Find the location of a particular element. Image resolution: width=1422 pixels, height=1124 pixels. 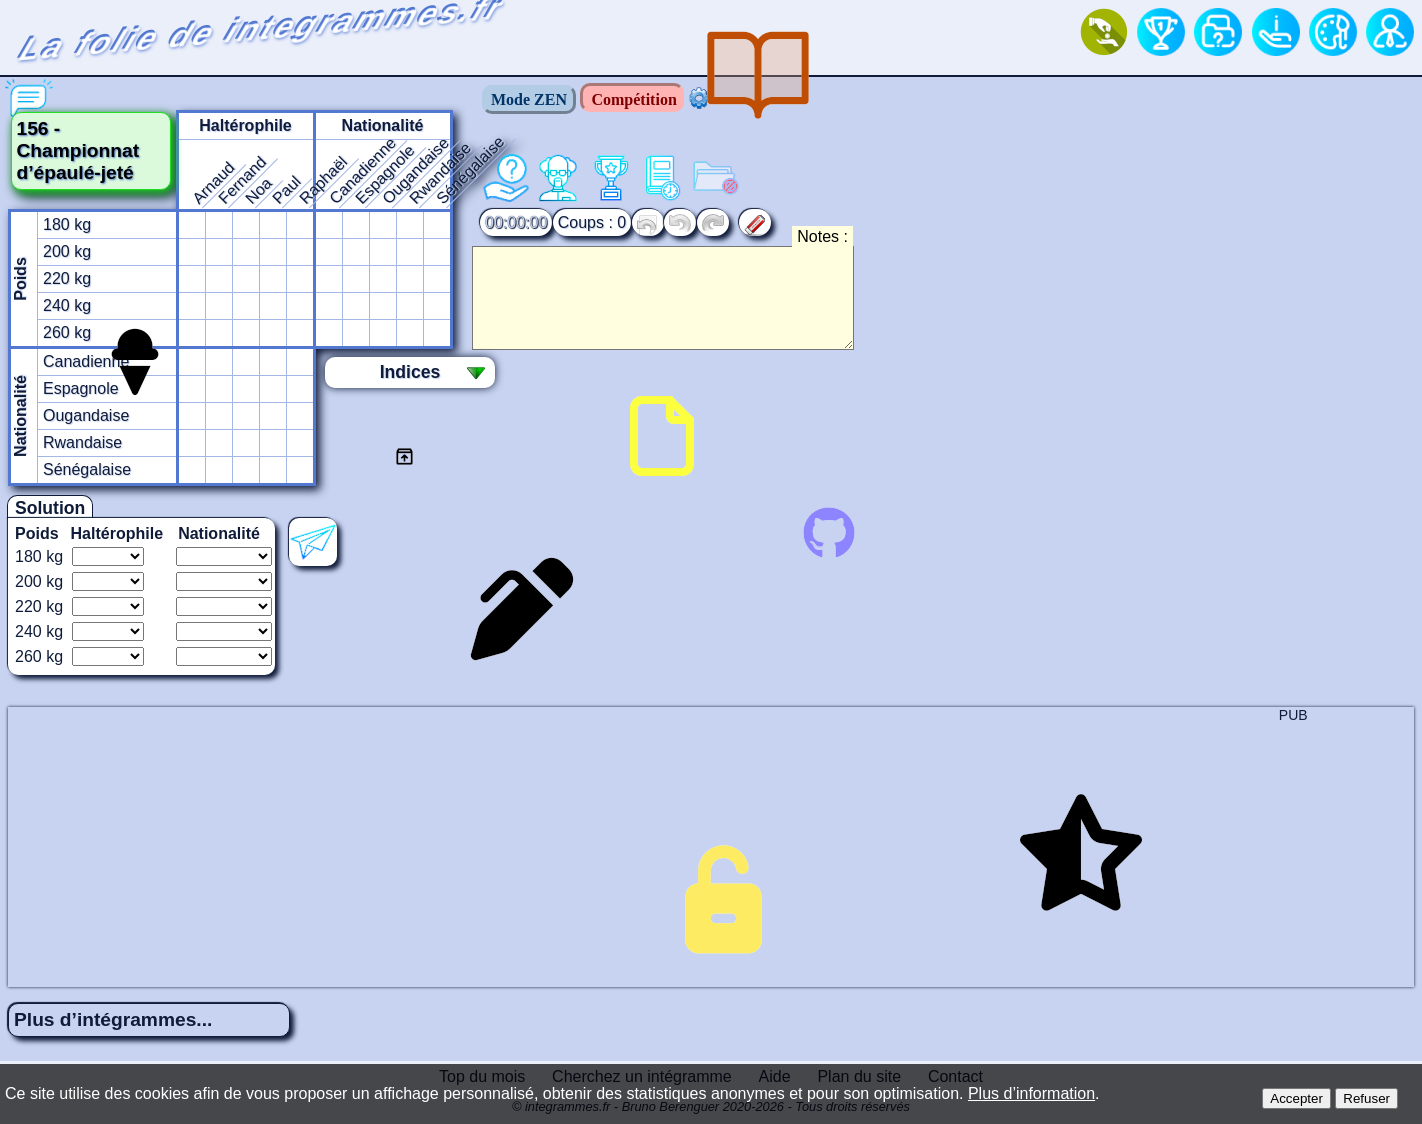

open reading mode or e-book viewer is located at coordinates (758, 68).